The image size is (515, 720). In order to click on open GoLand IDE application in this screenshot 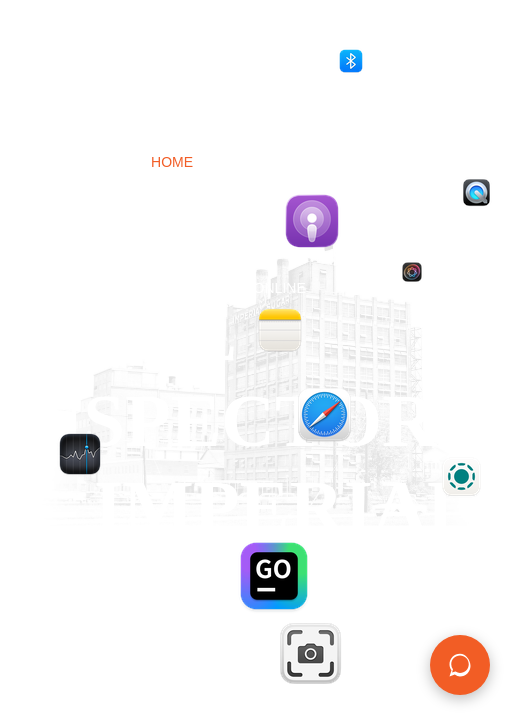, I will do `click(274, 576)`.